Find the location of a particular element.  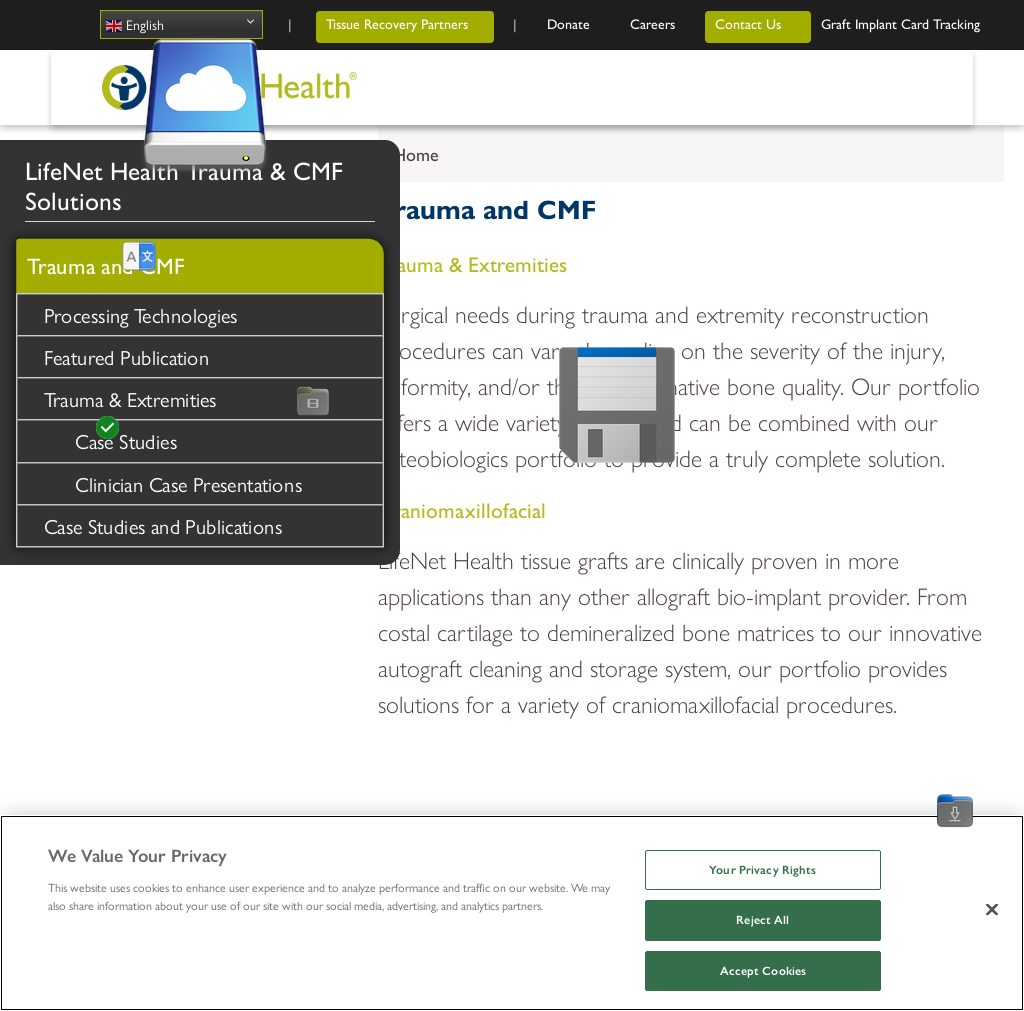

access iDisk cloud storage is located at coordinates (205, 106).